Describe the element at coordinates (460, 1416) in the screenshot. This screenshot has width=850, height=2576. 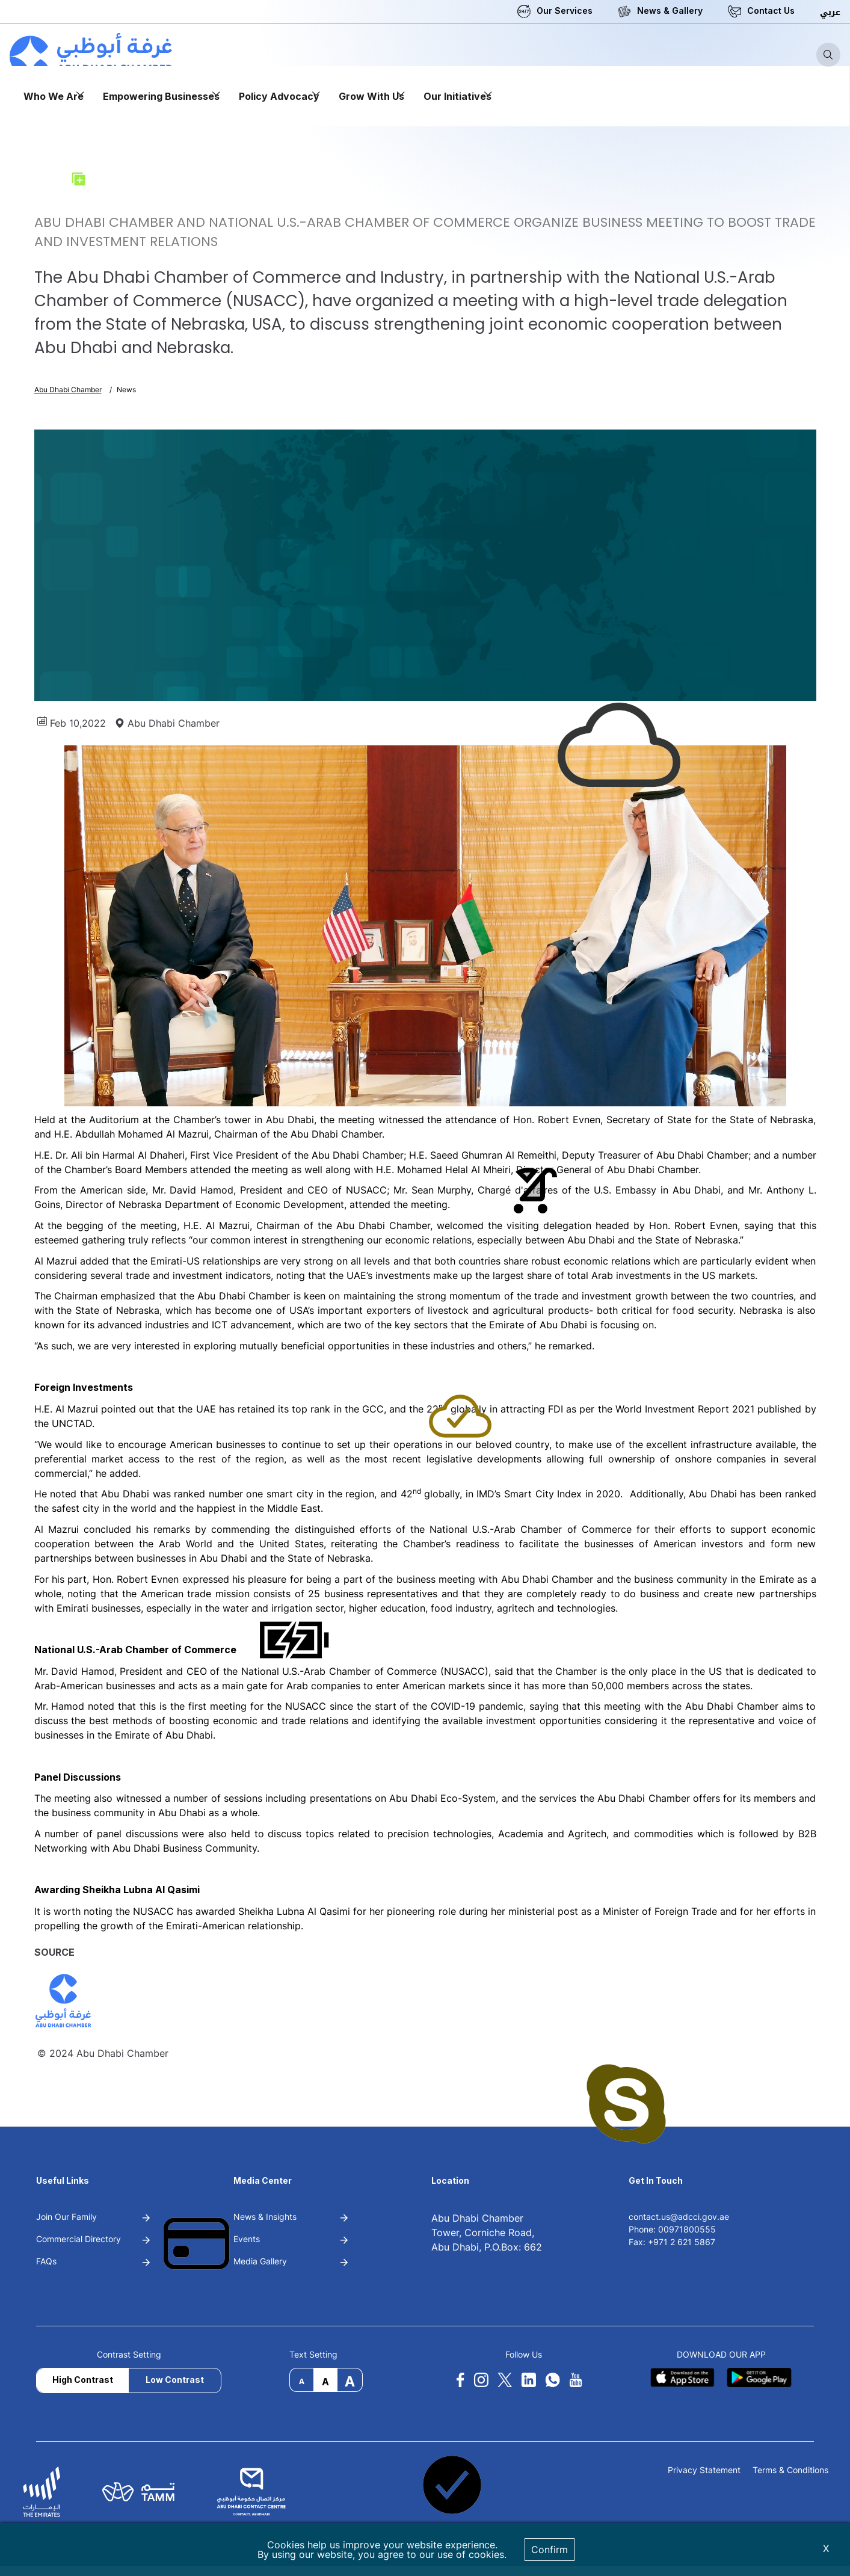
I see `file successfully uploaded to cloud` at that location.